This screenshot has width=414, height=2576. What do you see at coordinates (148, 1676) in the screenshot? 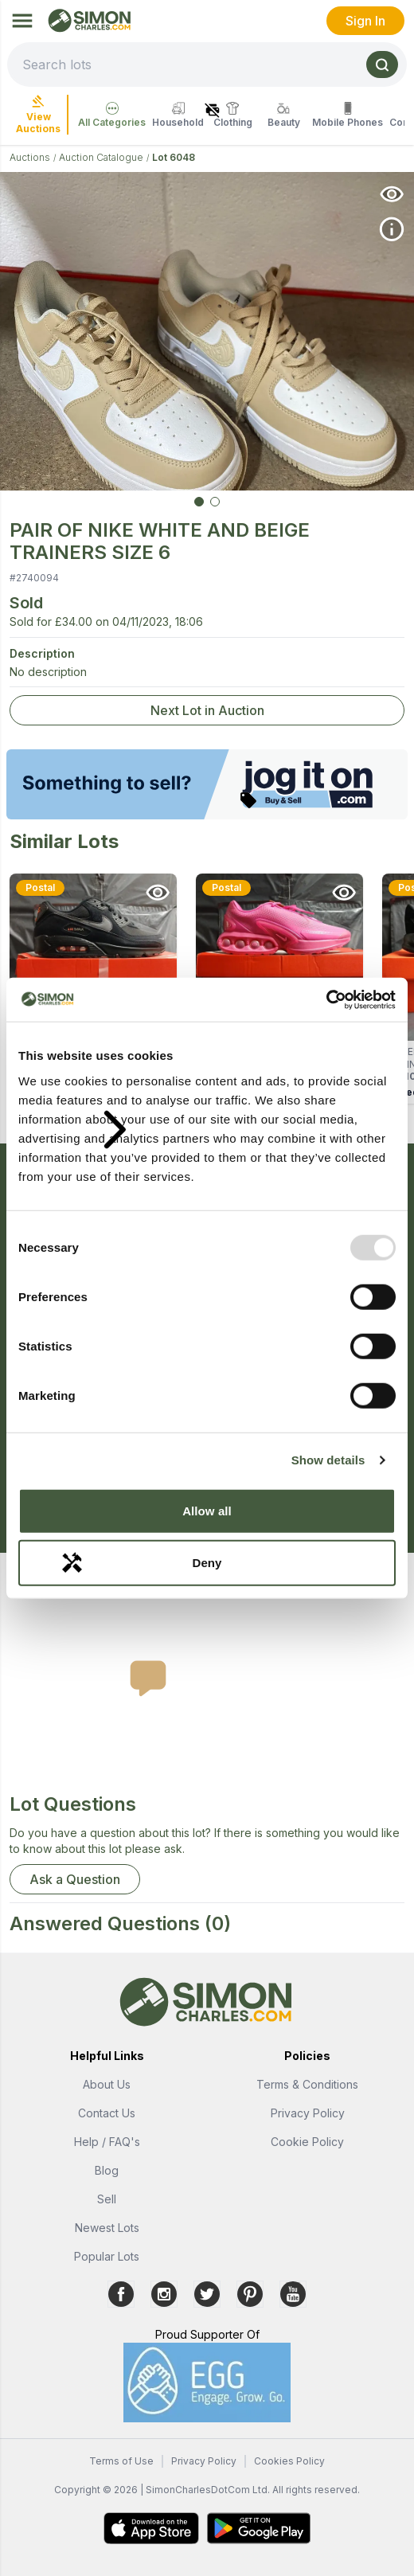
I see `open chat or messaging` at bounding box center [148, 1676].